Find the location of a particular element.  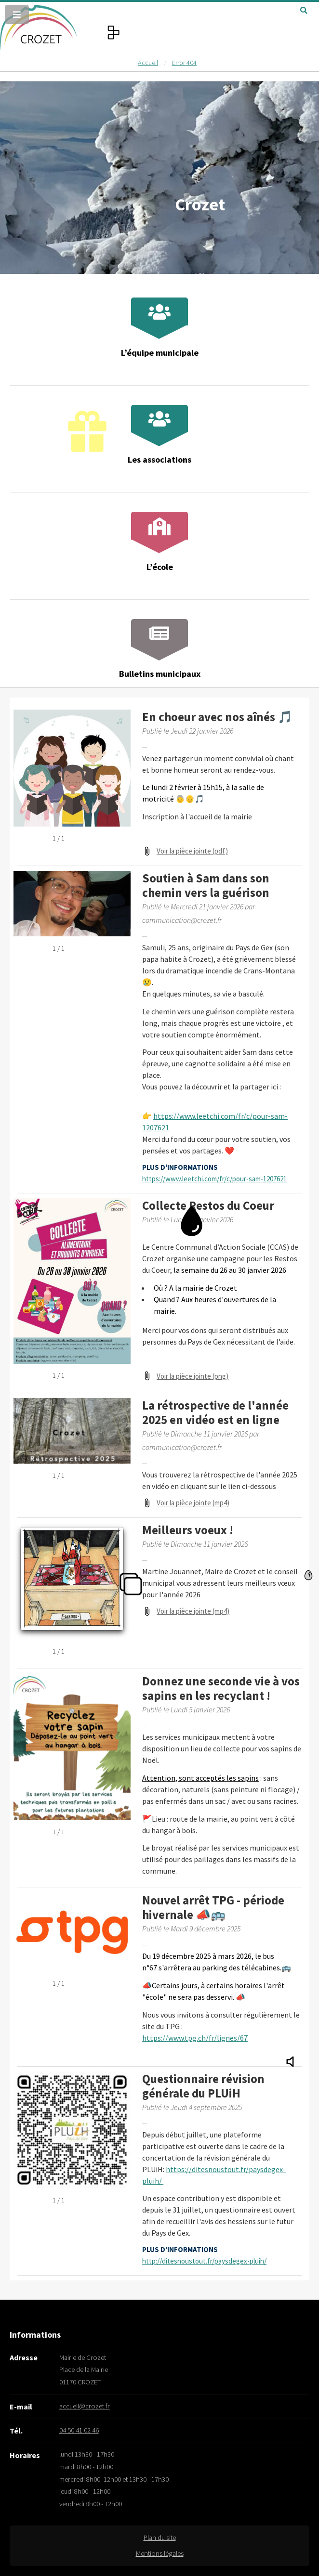

indicates water or hydration tracking is located at coordinates (191, 1220).